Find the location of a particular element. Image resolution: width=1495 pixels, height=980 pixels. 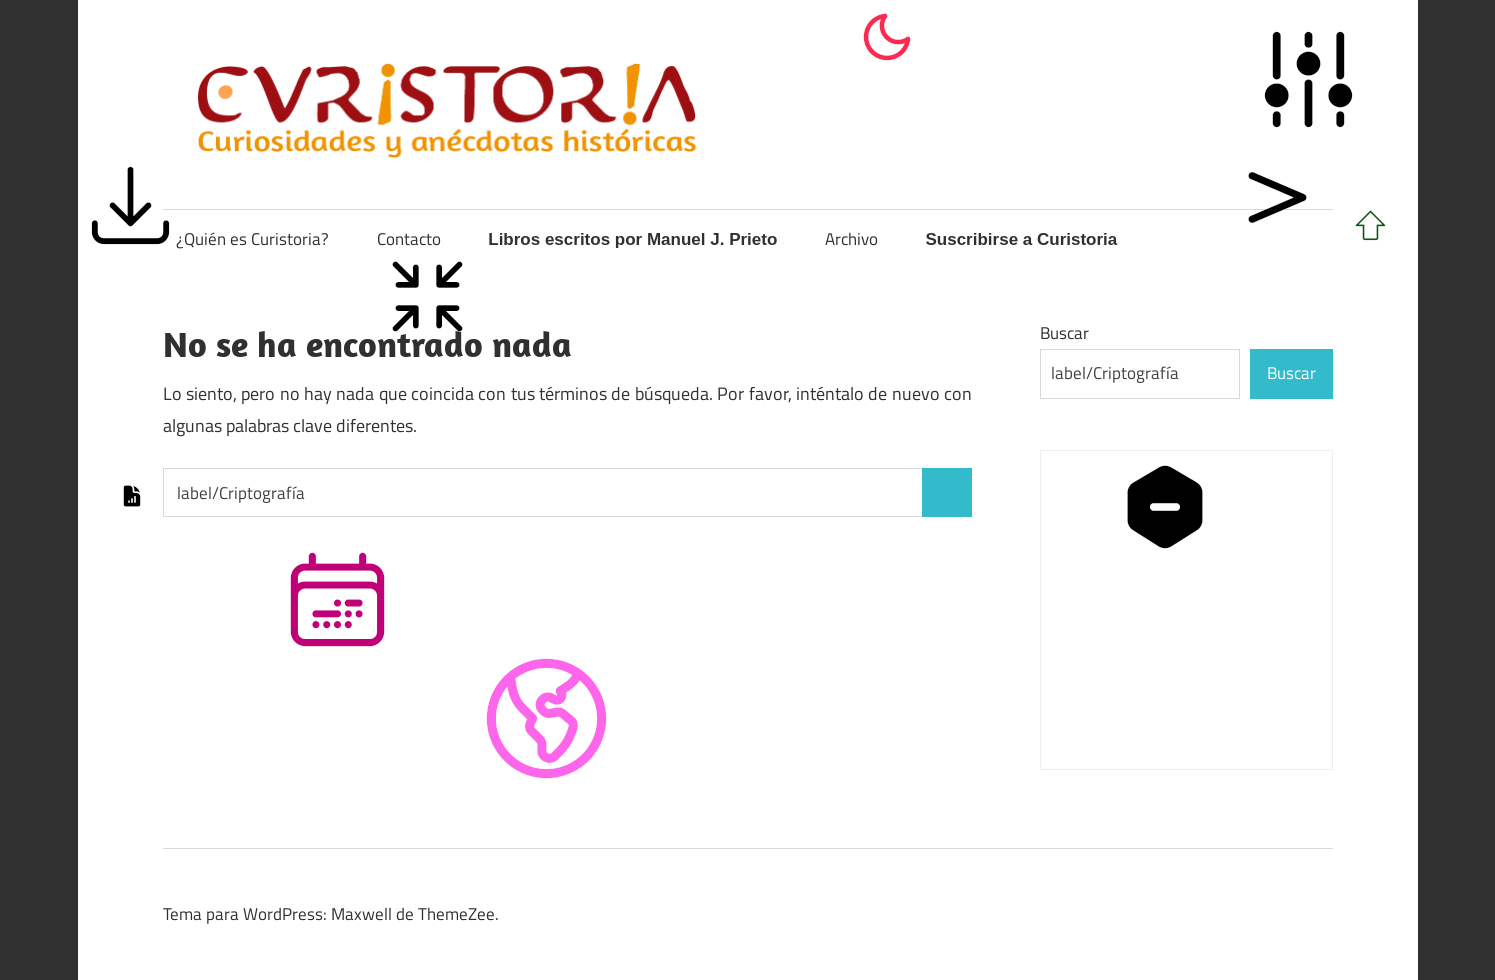

toggle dark mode or night theme is located at coordinates (887, 37).